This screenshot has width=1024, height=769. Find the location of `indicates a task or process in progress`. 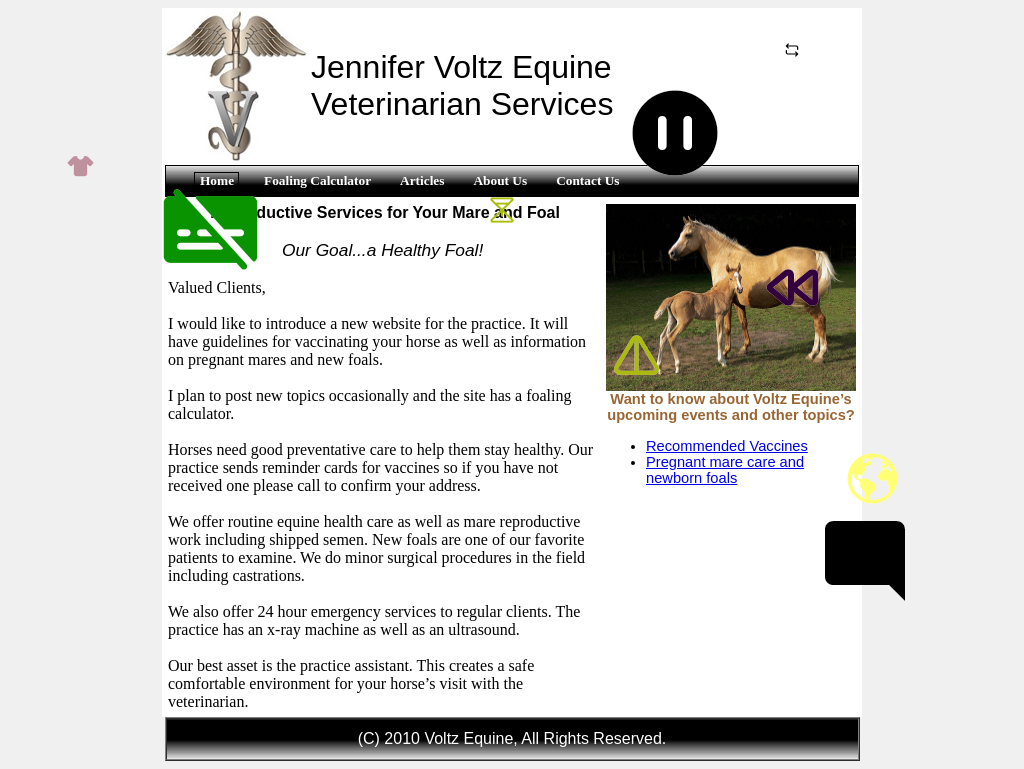

indicates a task or process in progress is located at coordinates (502, 210).